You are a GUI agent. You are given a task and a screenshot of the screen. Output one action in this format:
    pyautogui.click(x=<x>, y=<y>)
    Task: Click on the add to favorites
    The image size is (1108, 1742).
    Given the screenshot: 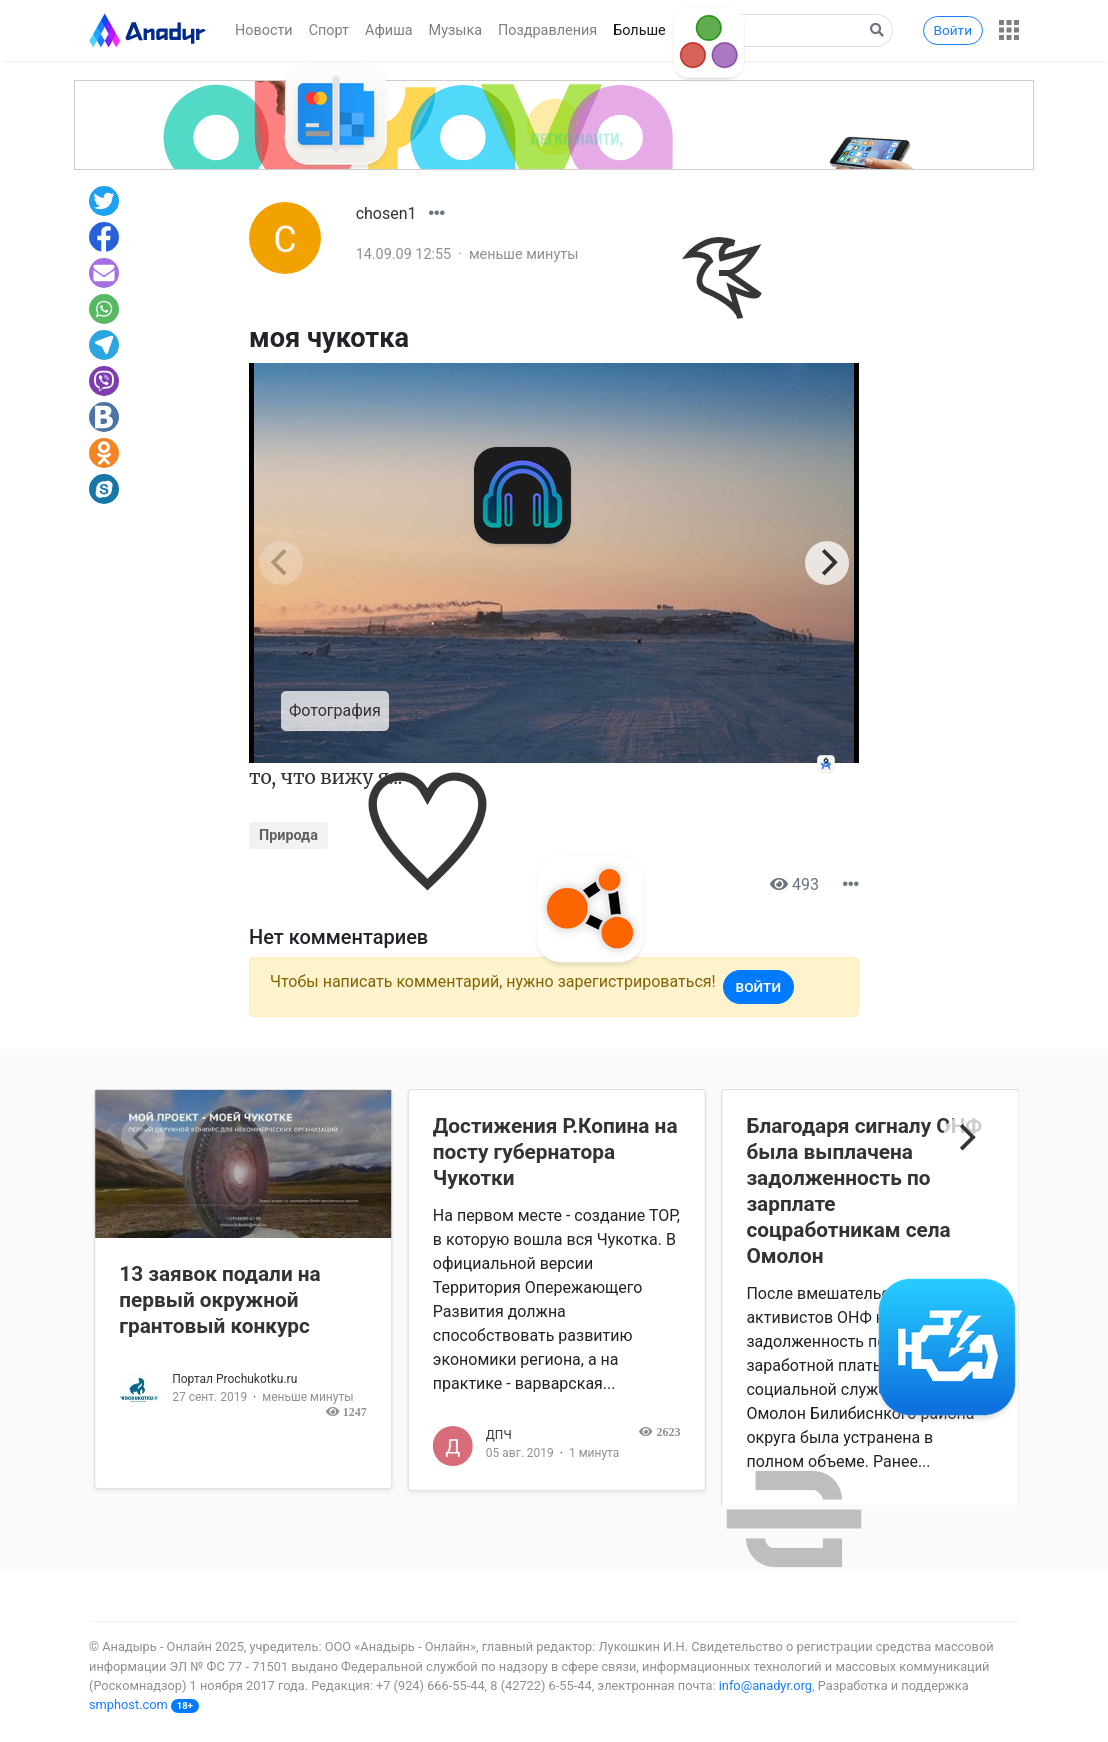 What is the action you would take?
    pyautogui.click(x=427, y=831)
    